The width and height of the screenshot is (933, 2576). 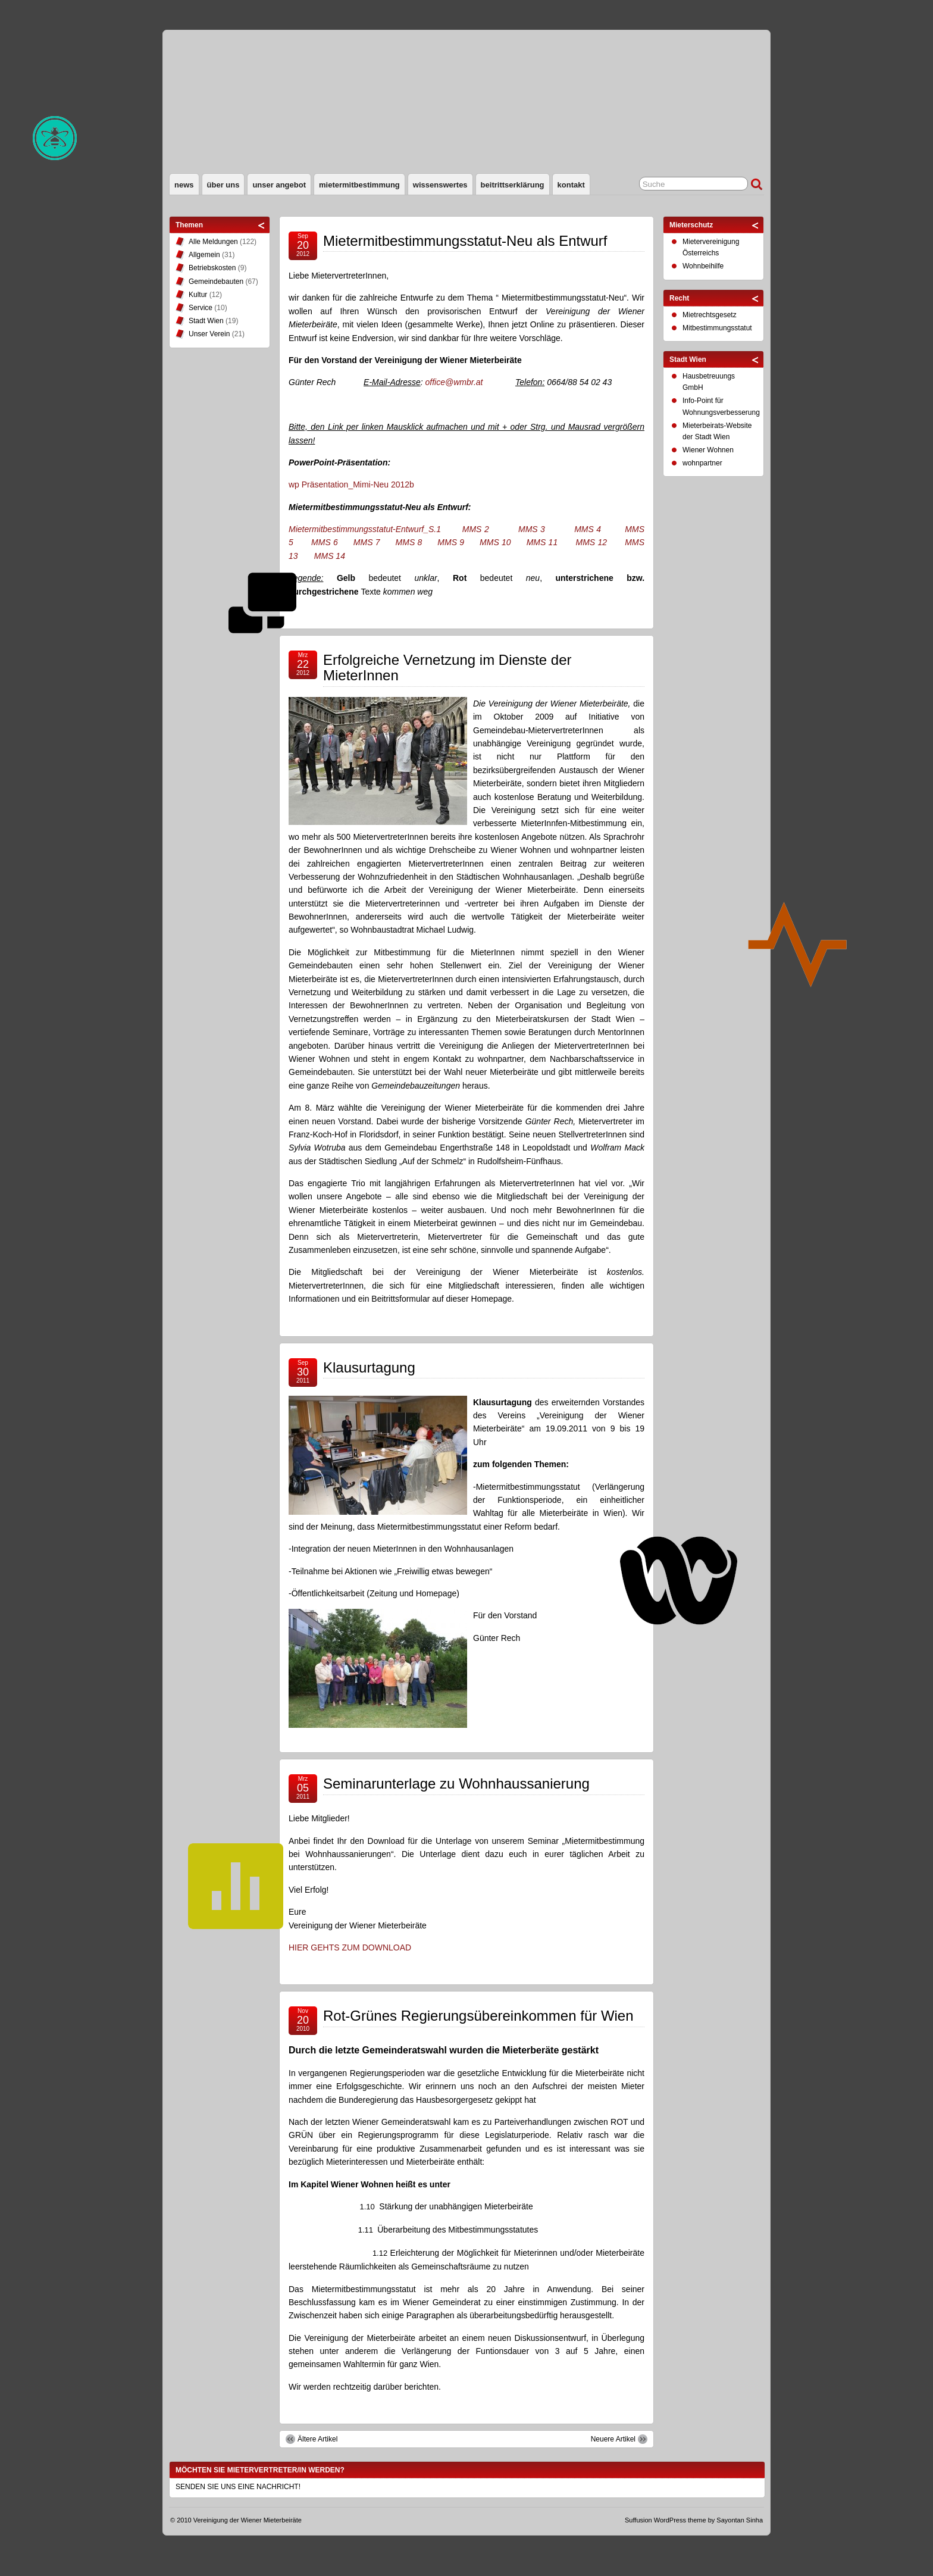 I want to click on view analytics dashboard, so click(x=236, y=1886).